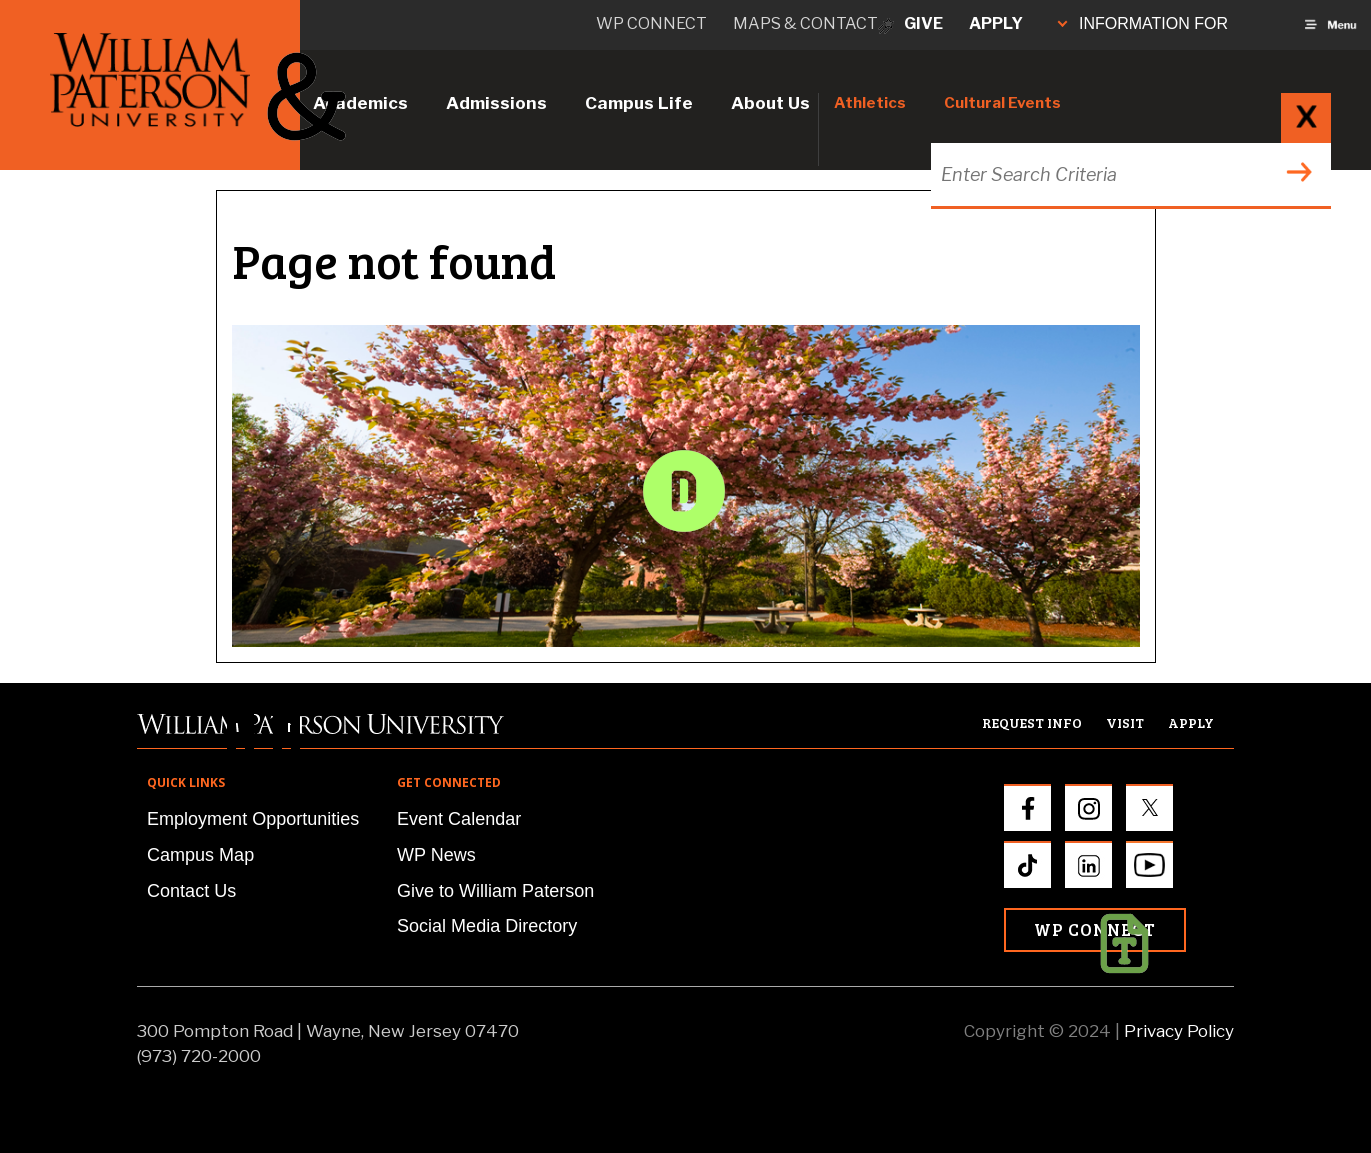 This screenshot has width=1371, height=1153. I want to click on browse local movie theaters, so click(263, 745).